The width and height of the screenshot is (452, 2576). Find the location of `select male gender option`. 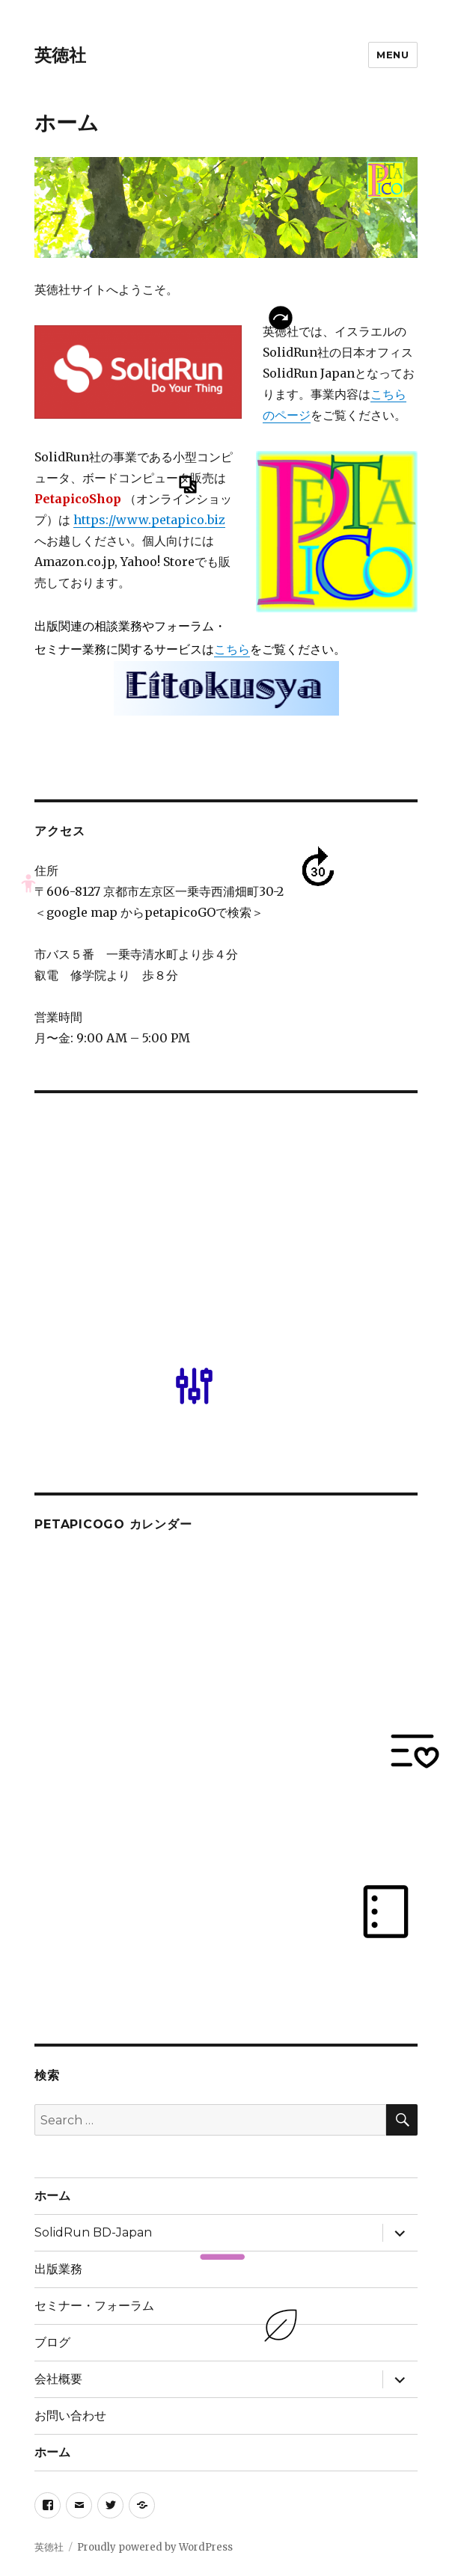

select male gender option is located at coordinates (28, 884).